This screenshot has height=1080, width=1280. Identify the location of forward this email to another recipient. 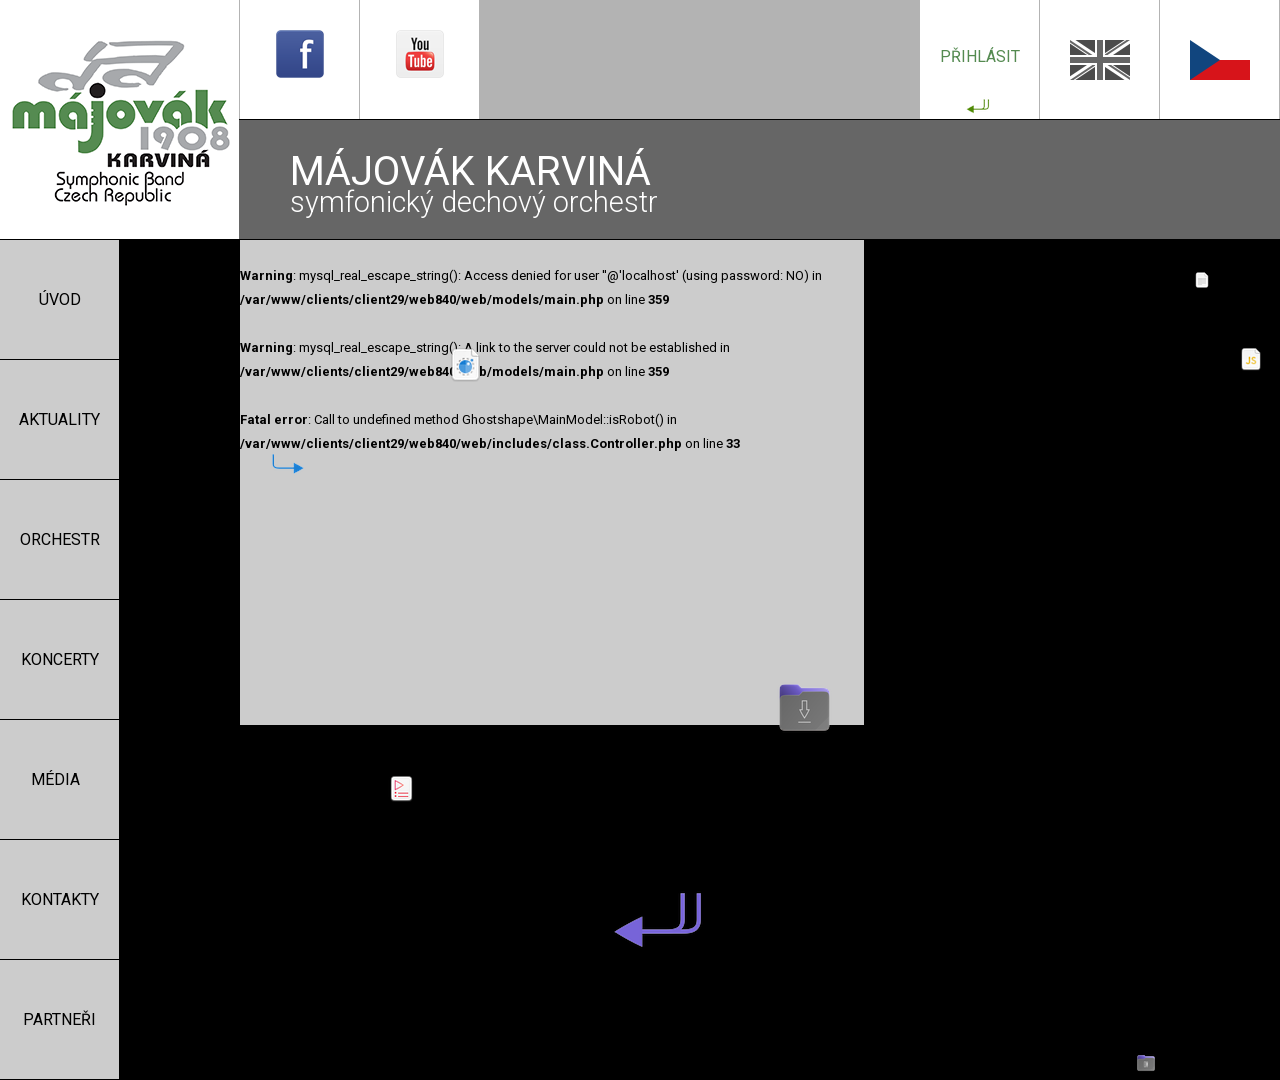
(288, 461).